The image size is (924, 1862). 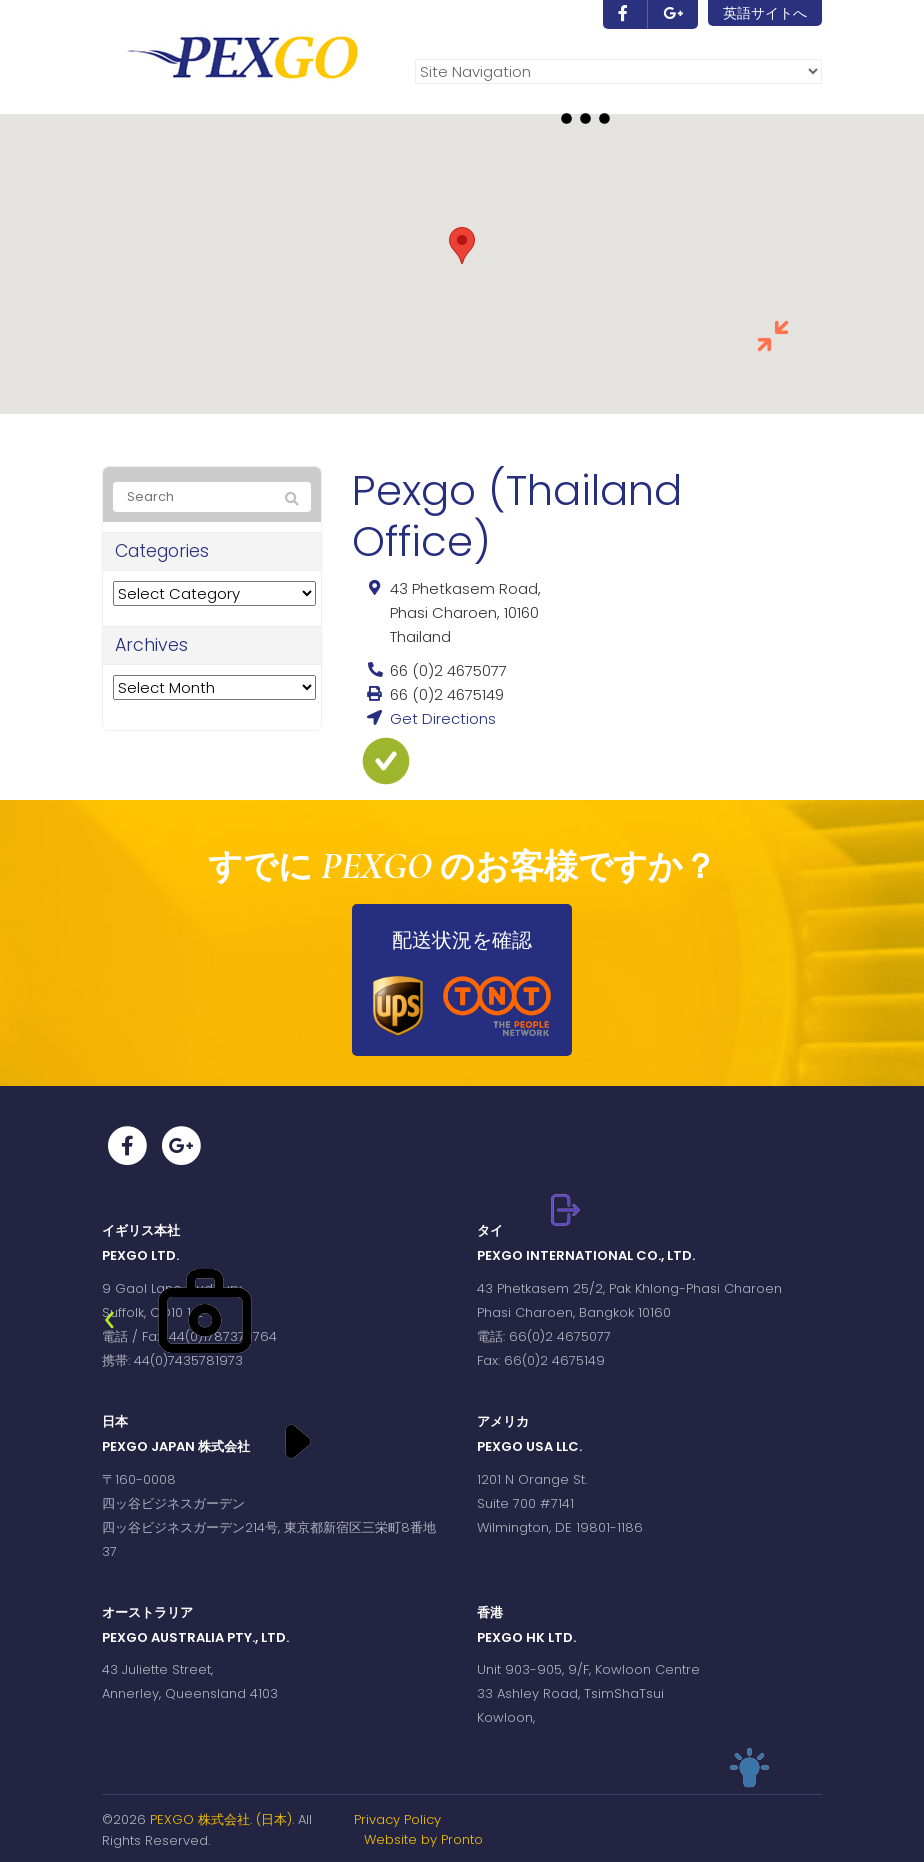 What do you see at coordinates (205, 1311) in the screenshot?
I see `open camera to take a photo` at bounding box center [205, 1311].